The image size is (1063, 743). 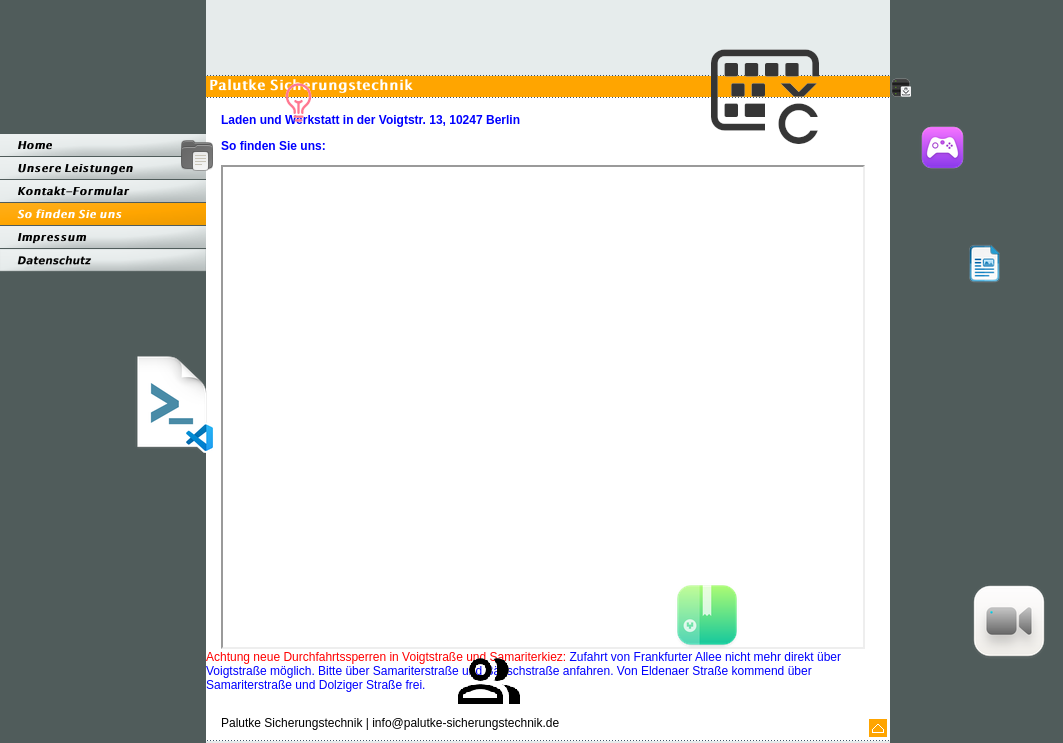 I want to click on open a PowerShell script file in Visual Studio Code, so click(x=172, y=404).